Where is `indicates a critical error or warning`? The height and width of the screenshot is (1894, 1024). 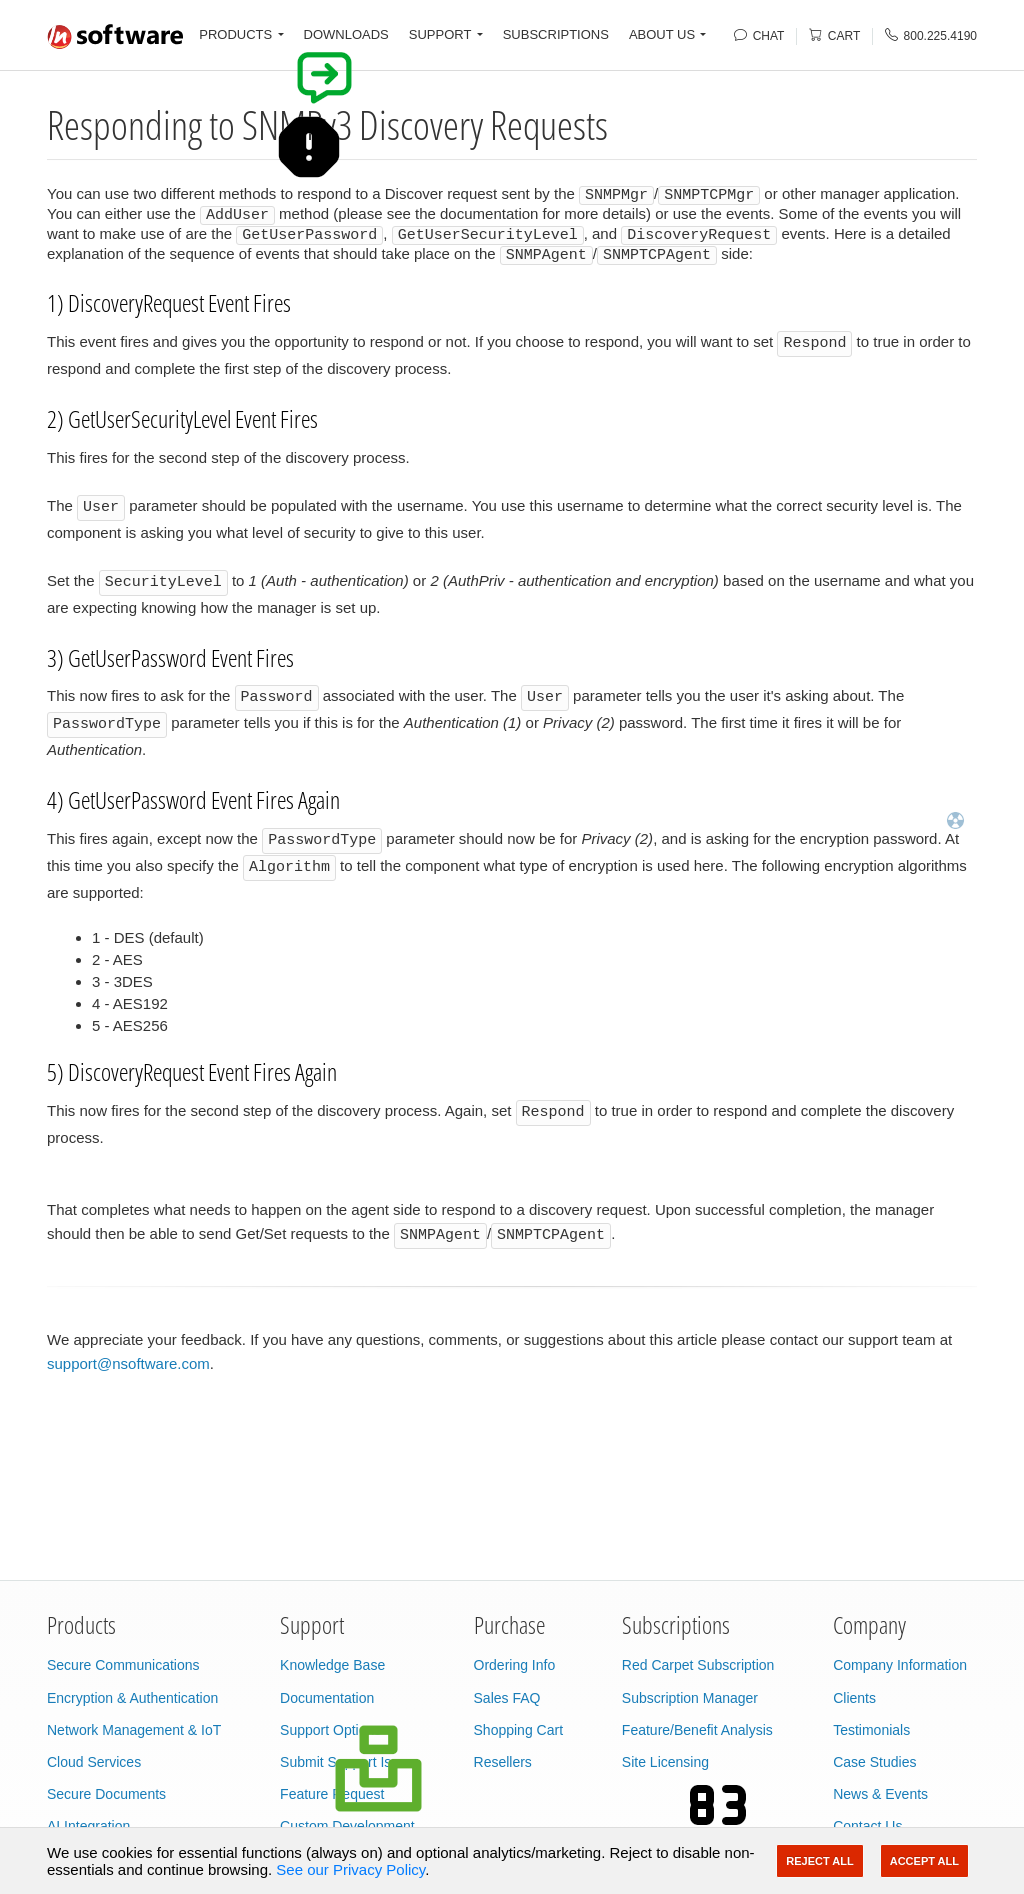
indicates a critical error or warning is located at coordinates (309, 147).